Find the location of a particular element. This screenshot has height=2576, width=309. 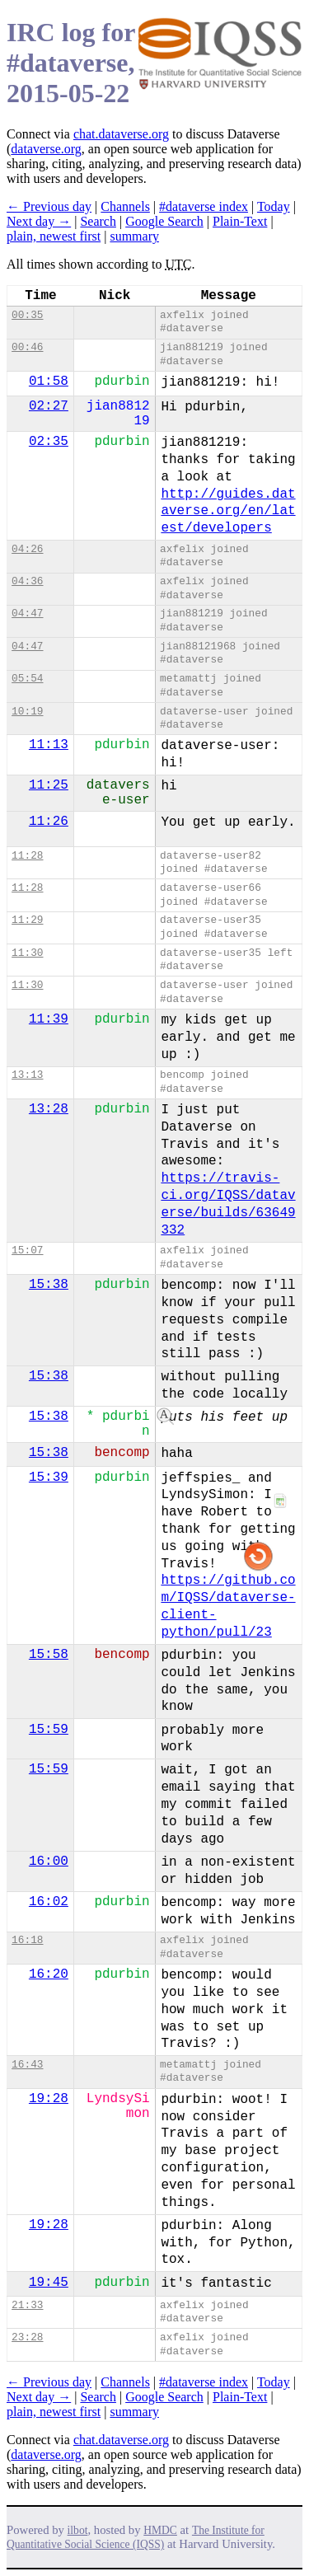

open livepatch settings to manage kernel updates is located at coordinates (258, 1556).